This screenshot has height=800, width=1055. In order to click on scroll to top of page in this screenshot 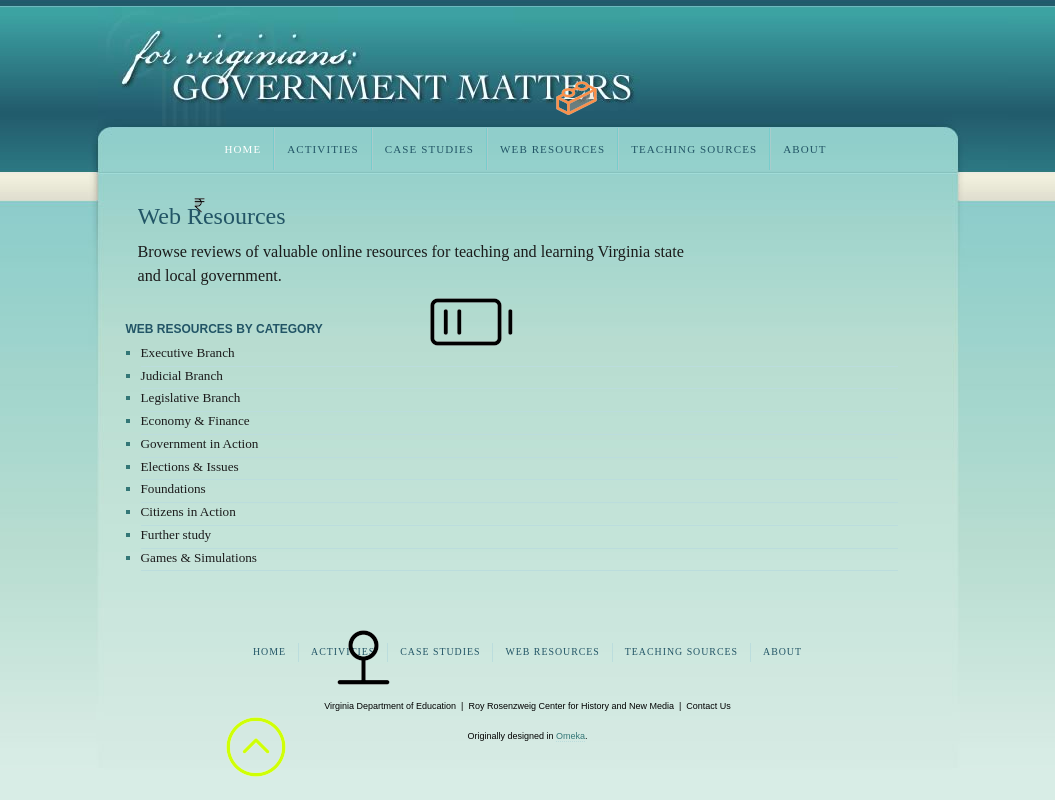, I will do `click(256, 747)`.